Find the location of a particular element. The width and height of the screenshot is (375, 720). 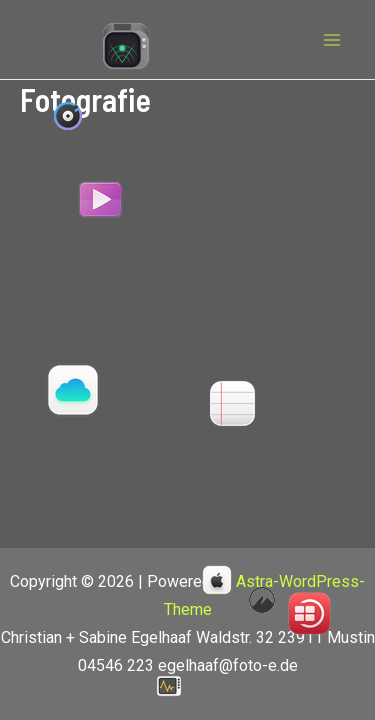

open the GNOME Videos (Totem) media player is located at coordinates (100, 199).